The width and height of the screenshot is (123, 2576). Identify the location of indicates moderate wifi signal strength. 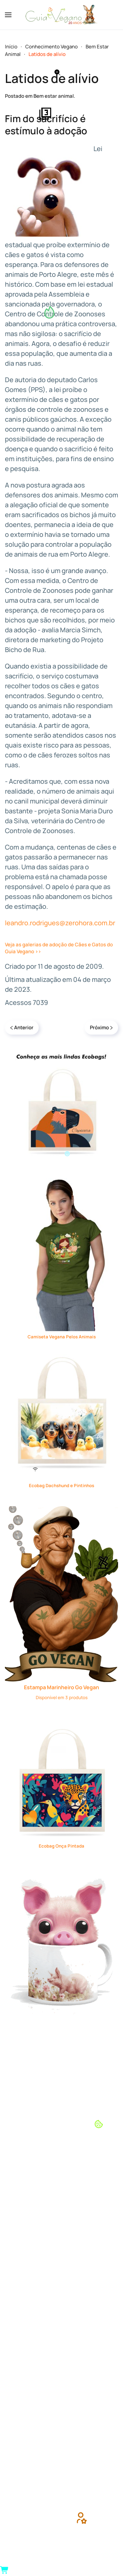
(35, 1468).